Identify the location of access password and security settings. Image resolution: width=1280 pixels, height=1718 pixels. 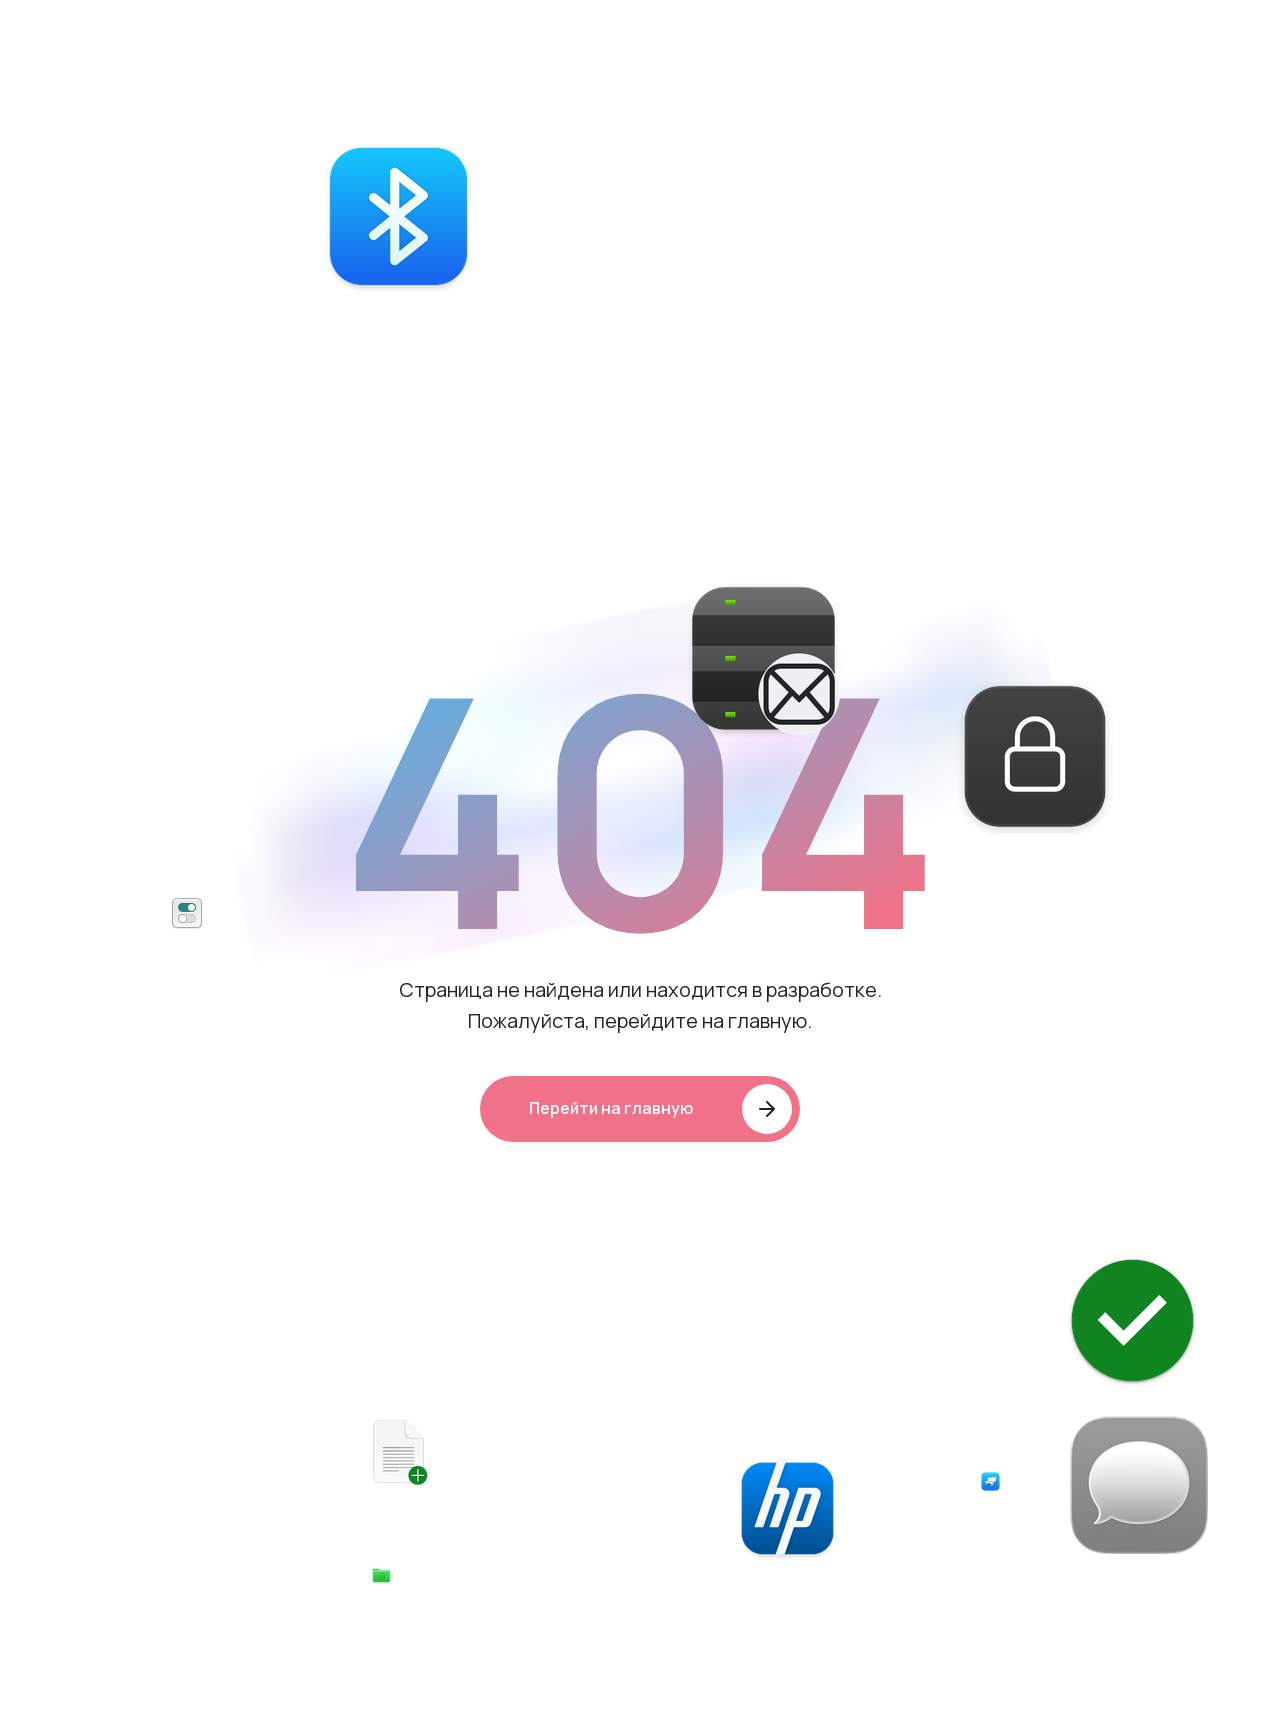
(1035, 759).